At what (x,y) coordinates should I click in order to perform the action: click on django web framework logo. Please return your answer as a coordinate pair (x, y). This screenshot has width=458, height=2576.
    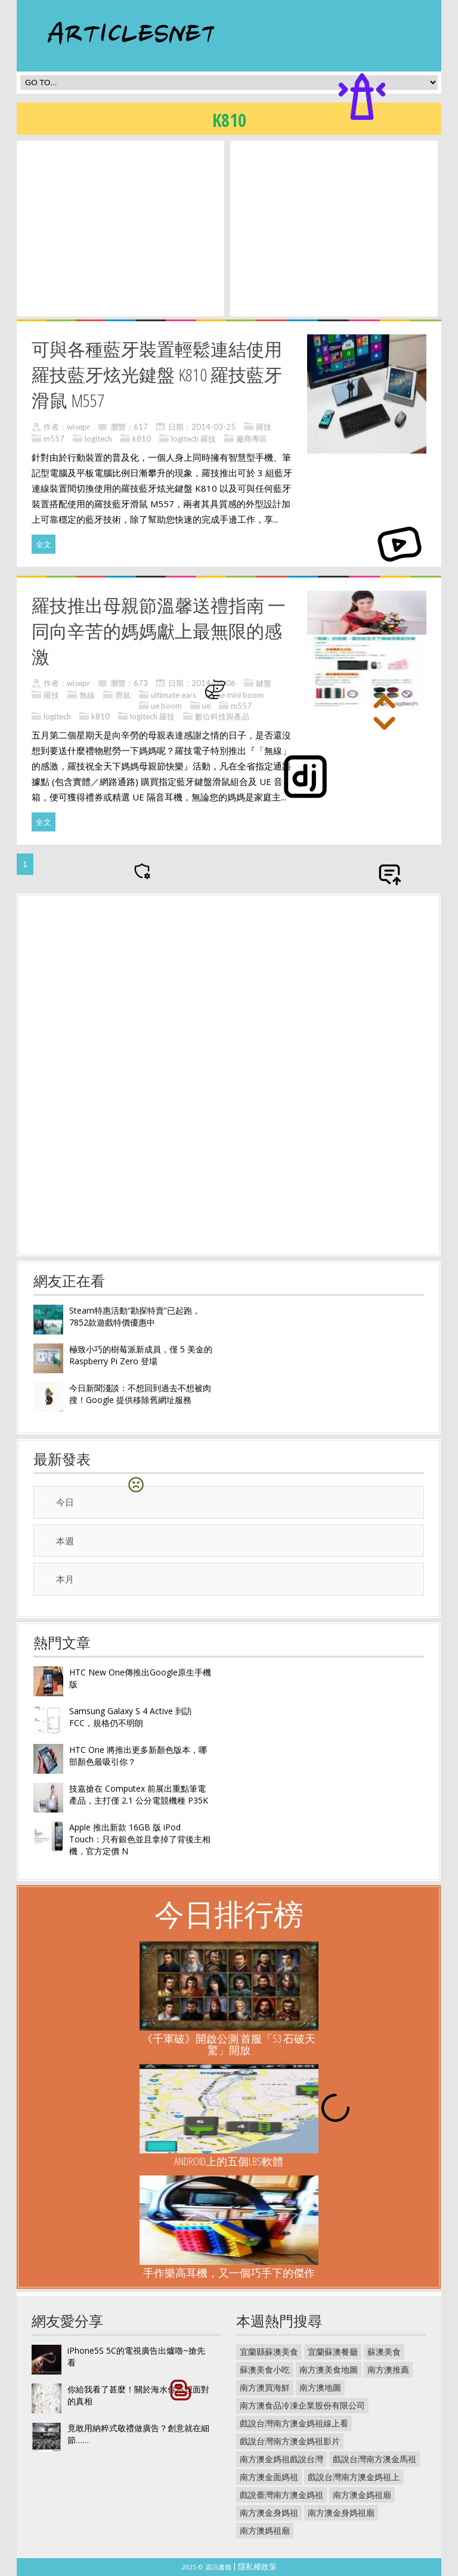
    Looking at the image, I should click on (305, 777).